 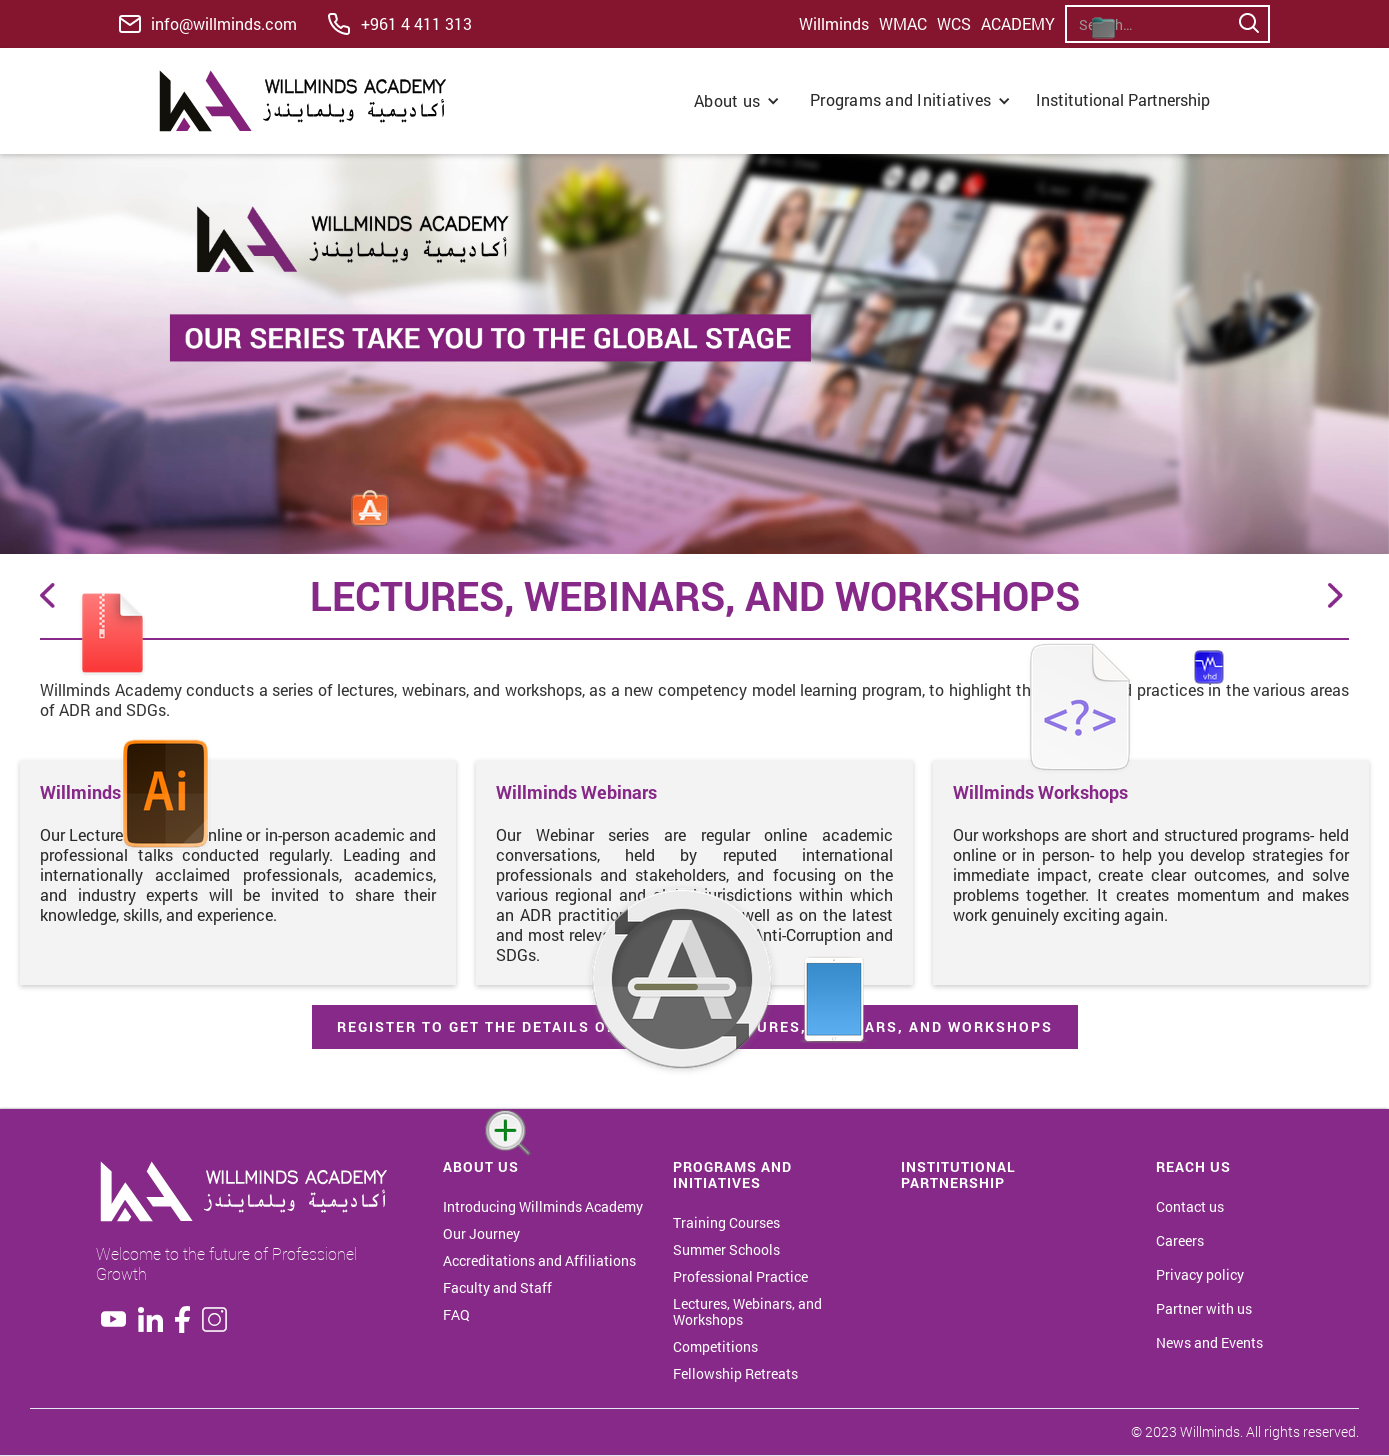 I want to click on an lzop compressed archive file, so click(x=112, y=634).